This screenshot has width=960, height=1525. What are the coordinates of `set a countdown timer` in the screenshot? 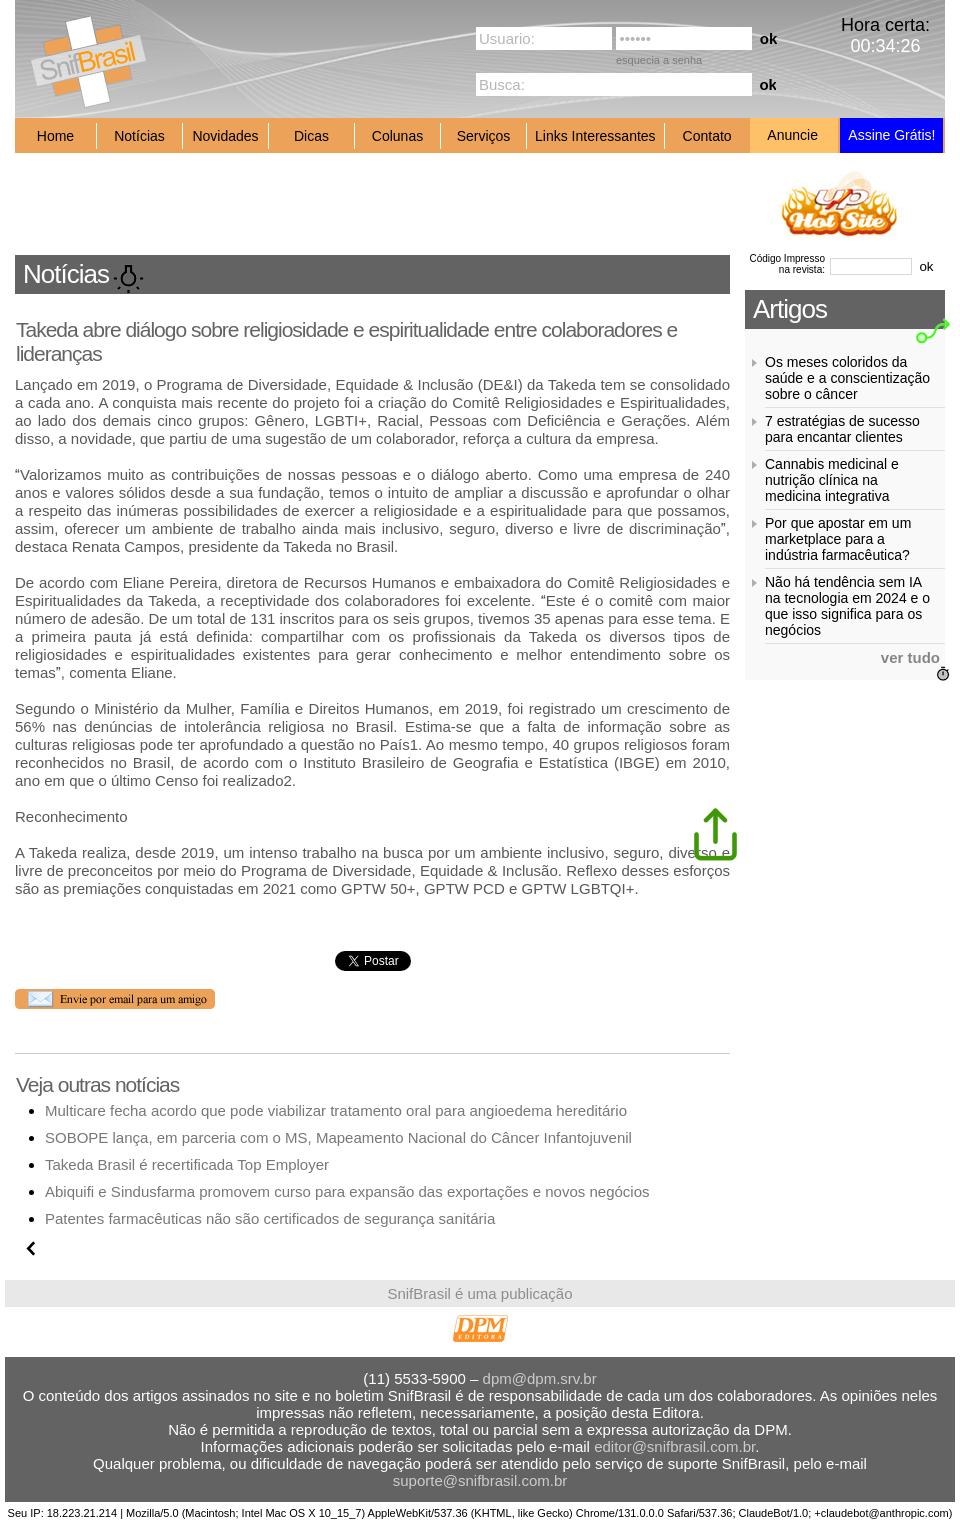 It's located at (943, 674).